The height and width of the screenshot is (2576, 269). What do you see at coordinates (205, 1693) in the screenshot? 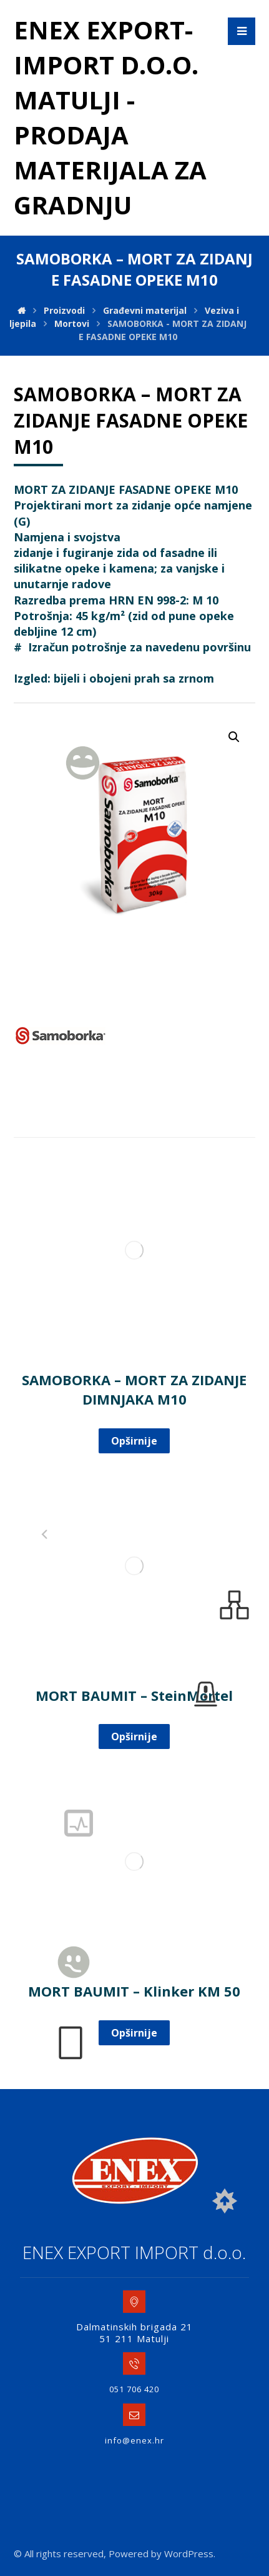
I see `indicates a system error or crash report` at bounding box center [205, 1693].